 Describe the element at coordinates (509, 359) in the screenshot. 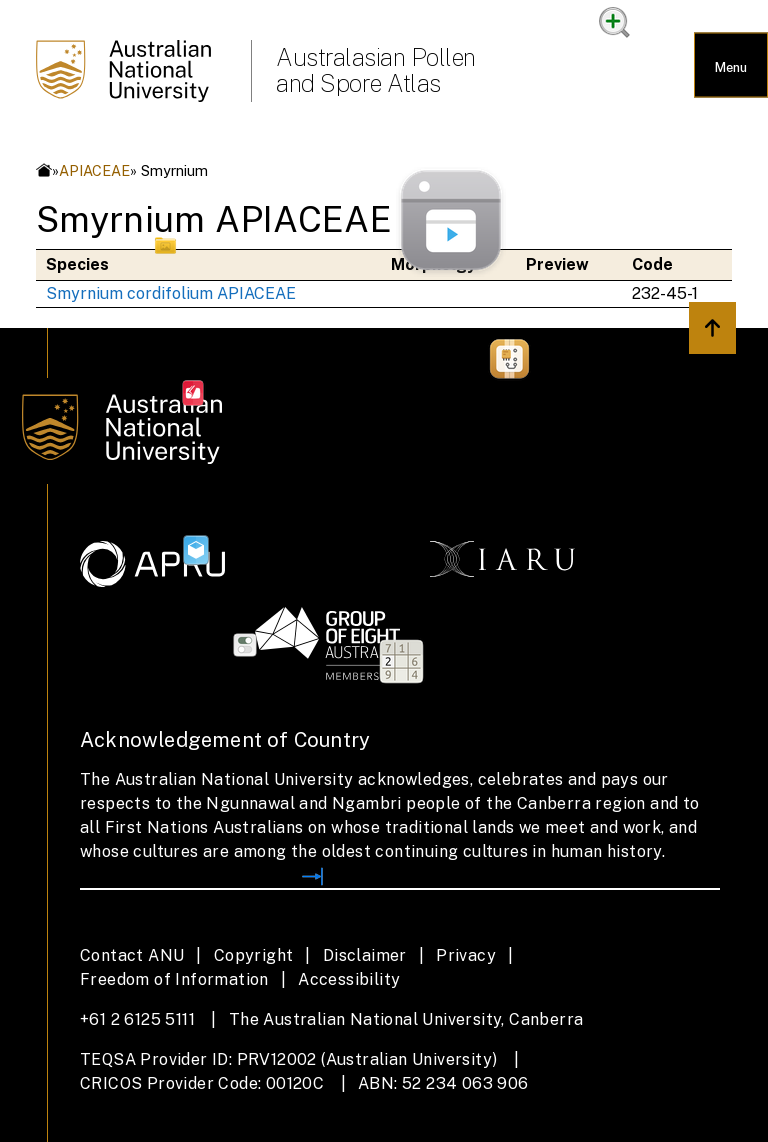

I see `a system driver or hardware component file` at that location.